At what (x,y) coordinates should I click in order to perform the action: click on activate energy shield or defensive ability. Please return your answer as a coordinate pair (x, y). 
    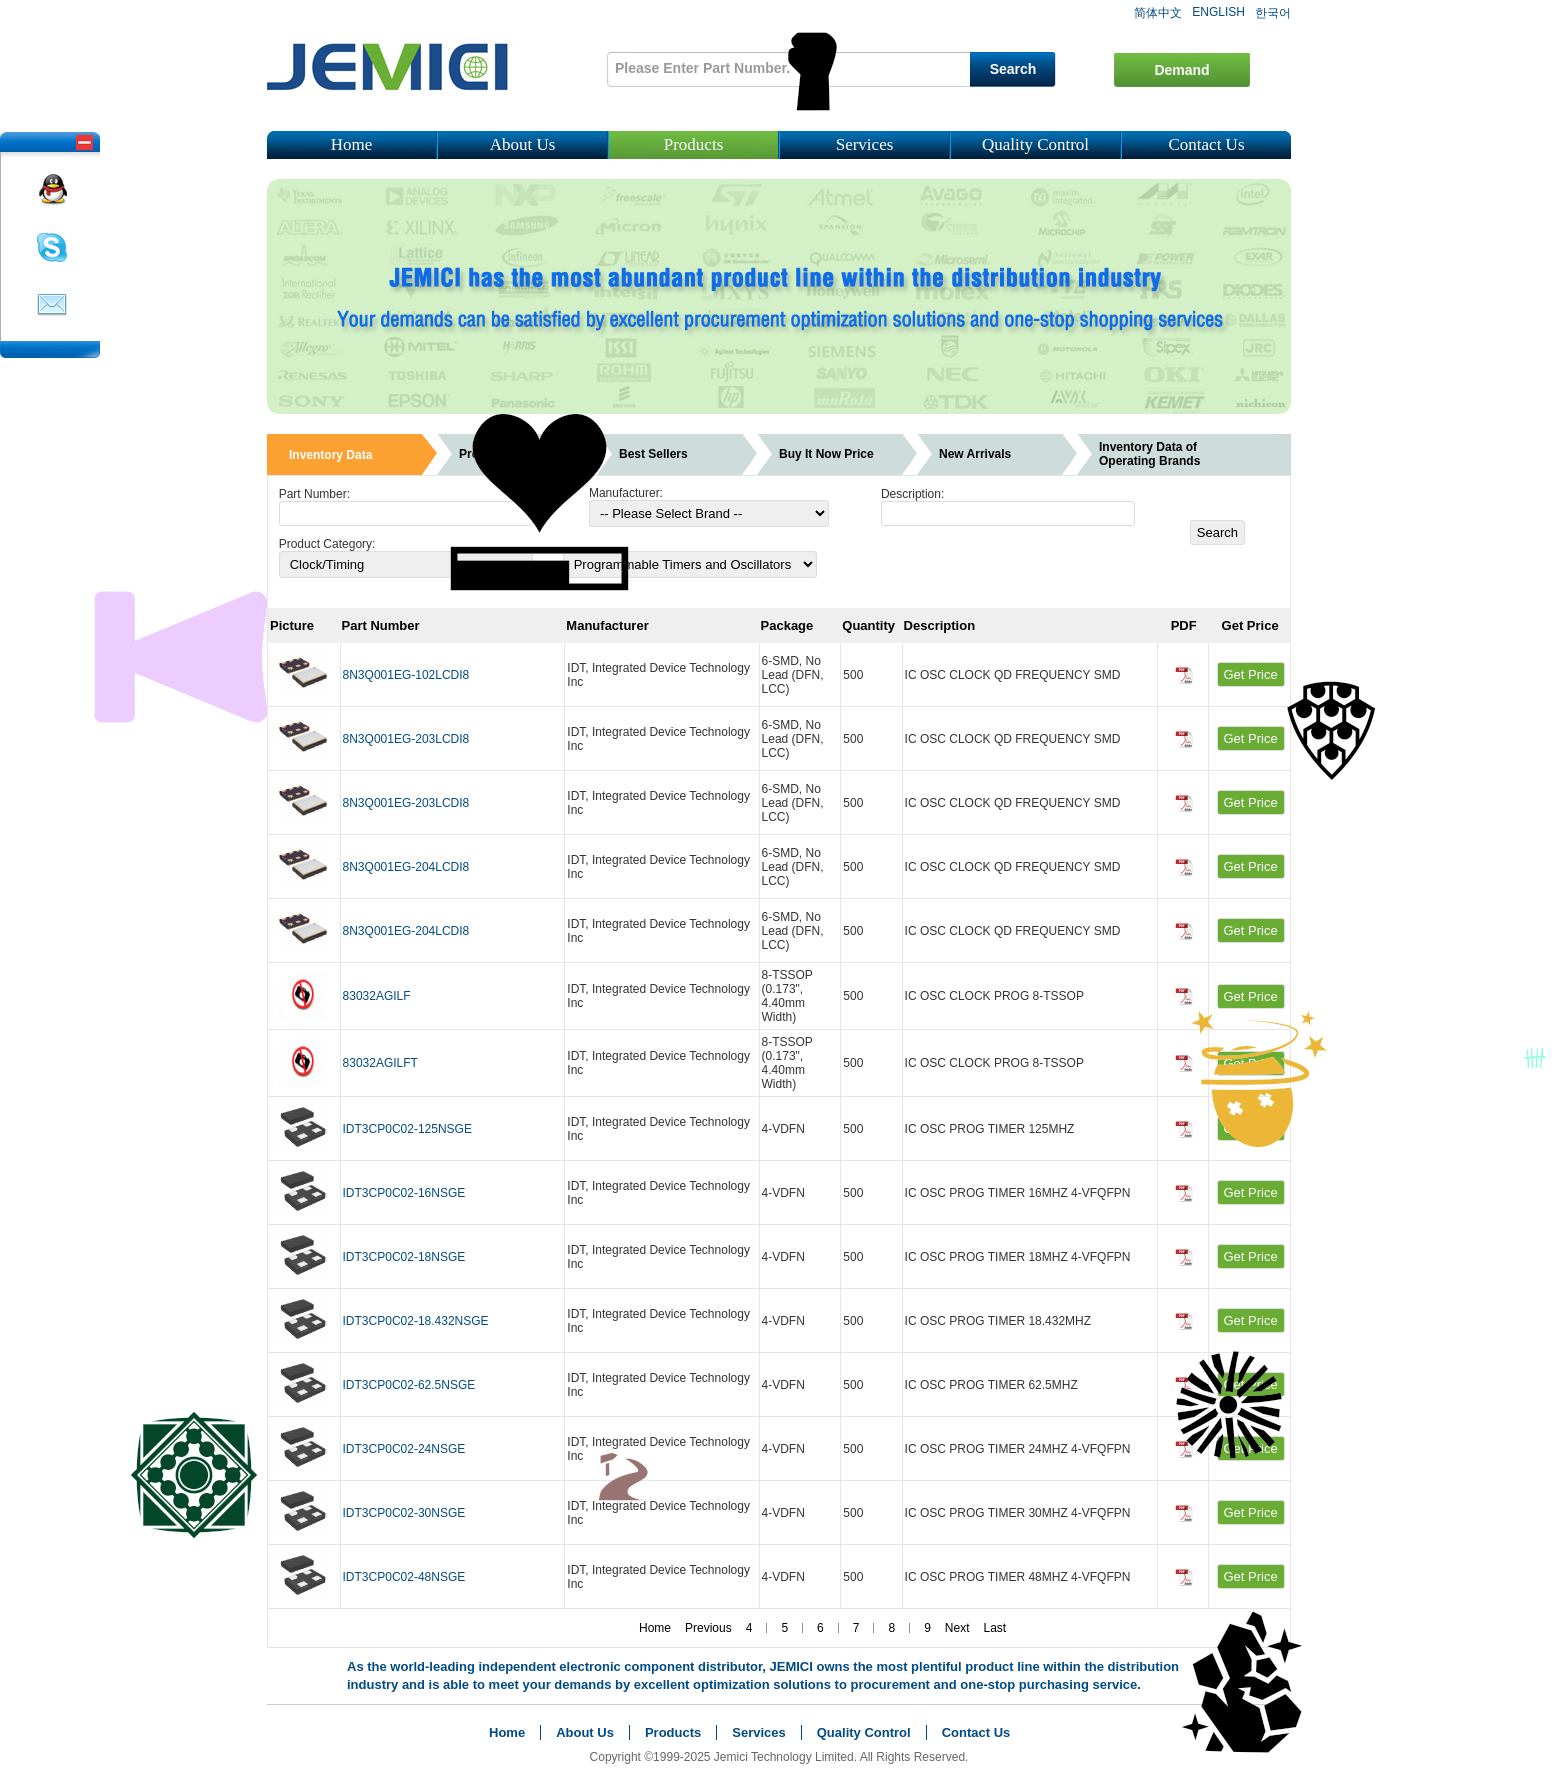
    Looking at the image, I should click on (1331, 731).